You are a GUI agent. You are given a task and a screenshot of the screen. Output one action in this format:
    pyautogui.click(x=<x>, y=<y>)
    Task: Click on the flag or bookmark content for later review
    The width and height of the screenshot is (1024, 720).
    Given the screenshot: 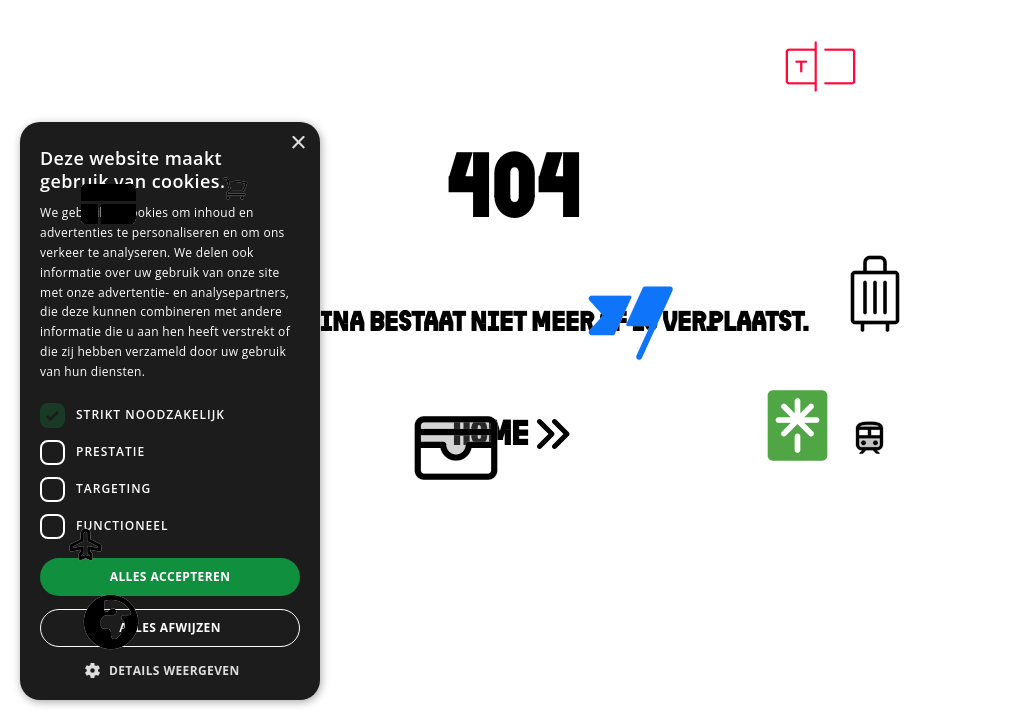 What is the action you would take?
    pyautogui.click(x=630, y=320)
    